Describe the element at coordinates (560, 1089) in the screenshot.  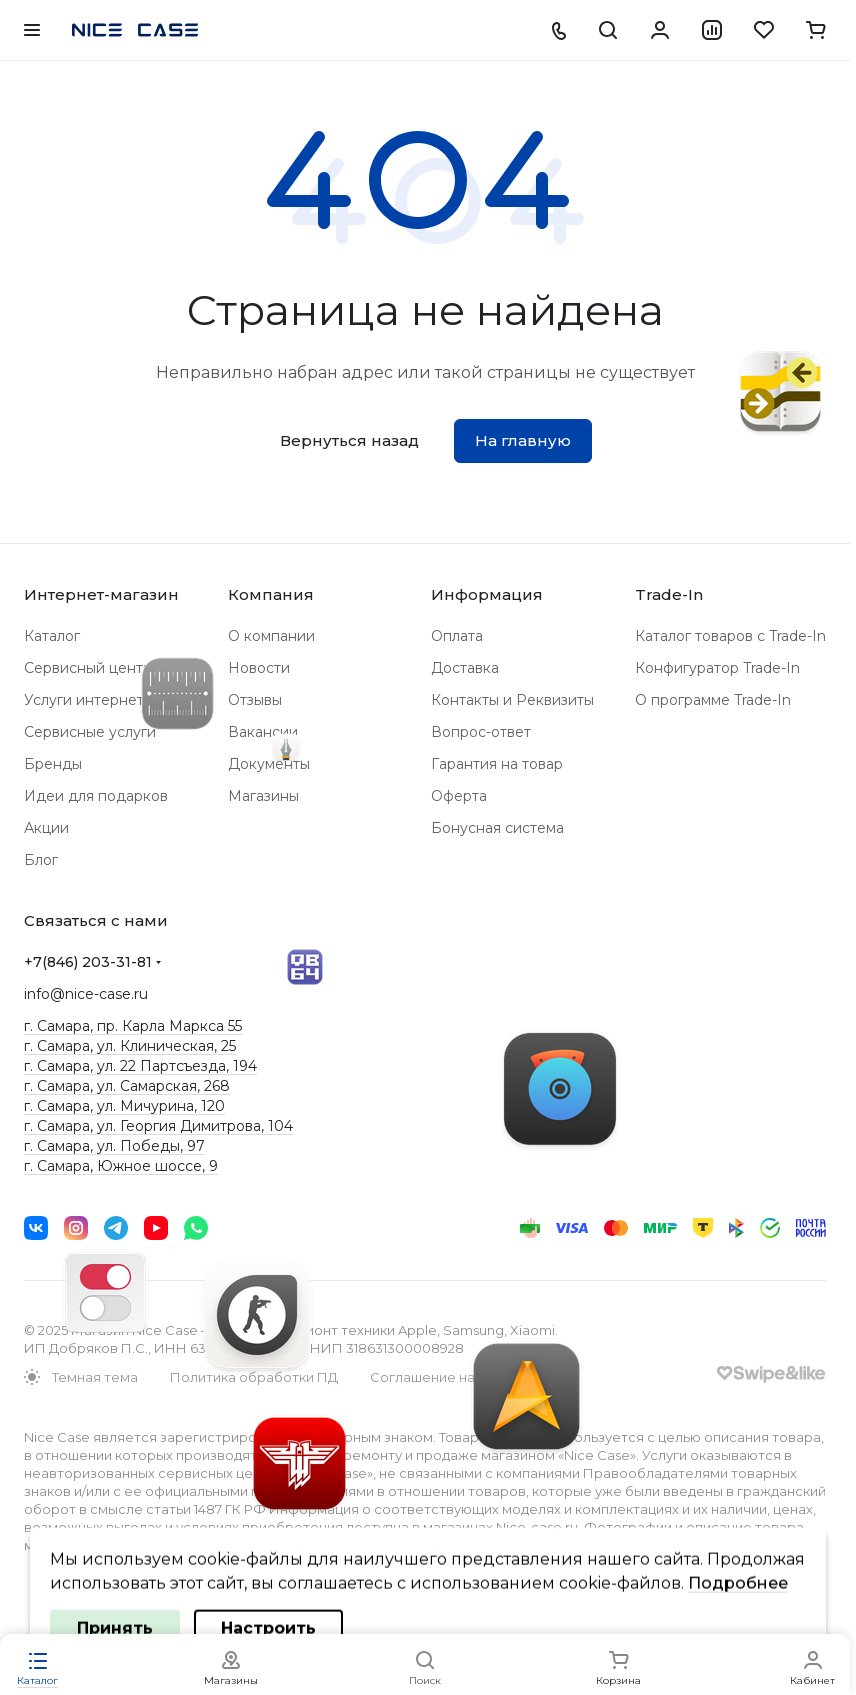
I see `open handbrake video transcoder app` at that location.